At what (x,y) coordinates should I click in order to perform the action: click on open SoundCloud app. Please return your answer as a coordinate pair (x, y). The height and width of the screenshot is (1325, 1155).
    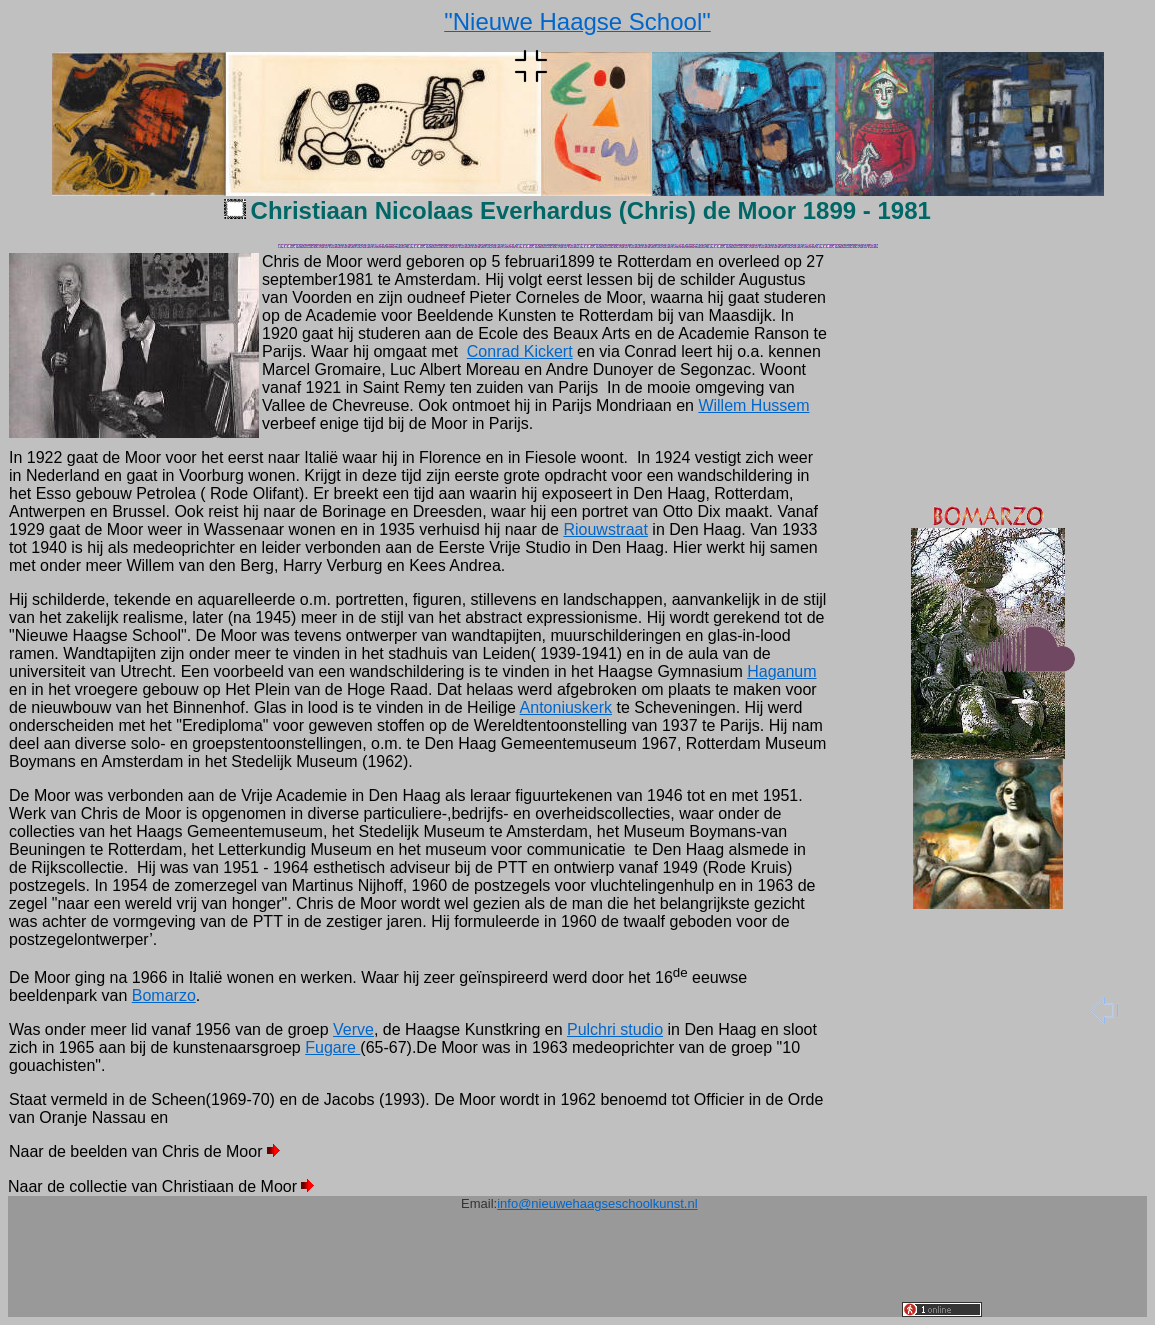
    Looking at the image, I should click on (1023, 649).